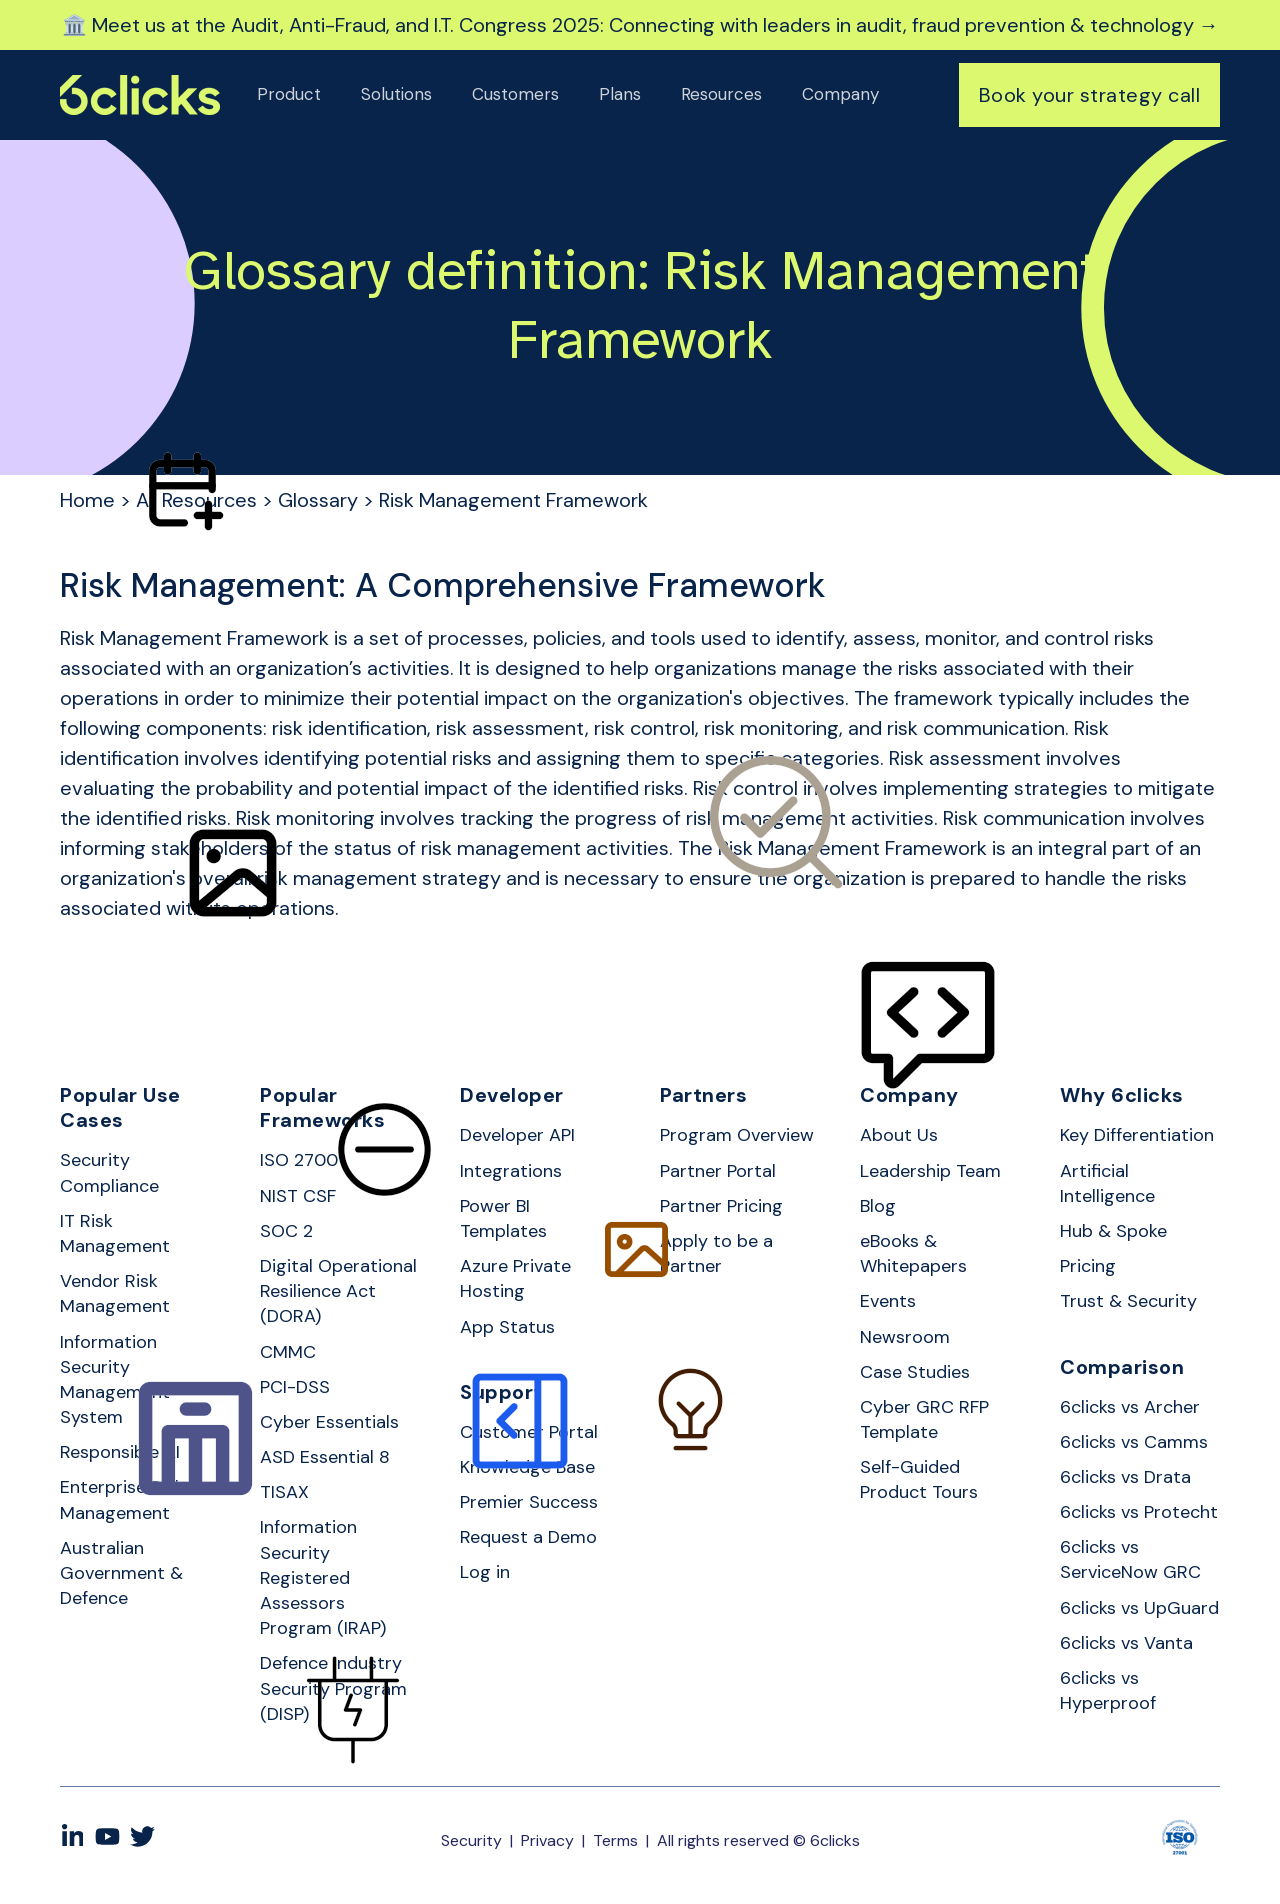 The height and width of the screenshot is (1904, 1280). What do you see at coordinates (195, 1438) in the screenshot?
I see `indicates elevator access or location` at bounding box center [195, 1438].